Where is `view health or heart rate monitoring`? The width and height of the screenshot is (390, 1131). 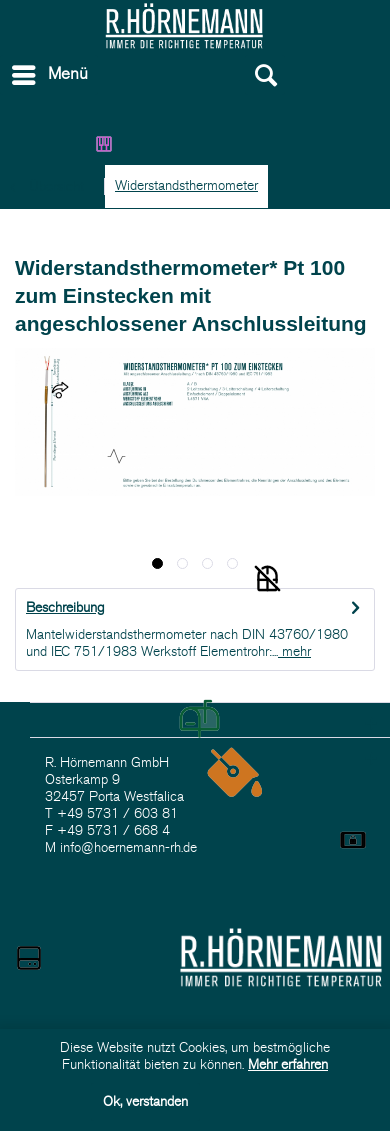 view health or heart rate monitoring is located at coordinates (116, 456).